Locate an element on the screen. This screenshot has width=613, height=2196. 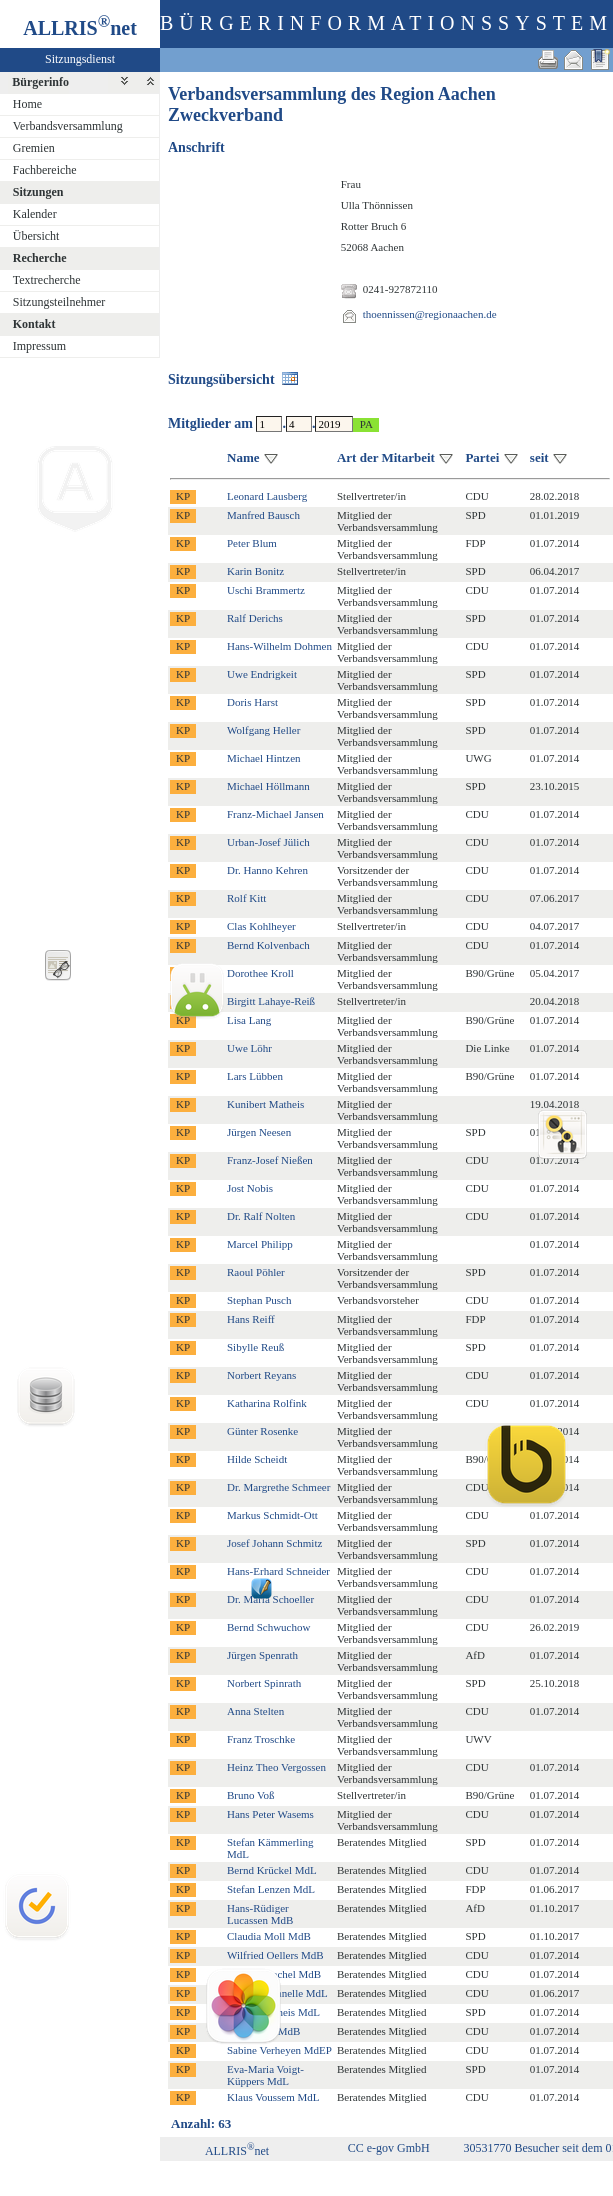
open scribus desktop publishing application is located at coordinates (261, 1588).